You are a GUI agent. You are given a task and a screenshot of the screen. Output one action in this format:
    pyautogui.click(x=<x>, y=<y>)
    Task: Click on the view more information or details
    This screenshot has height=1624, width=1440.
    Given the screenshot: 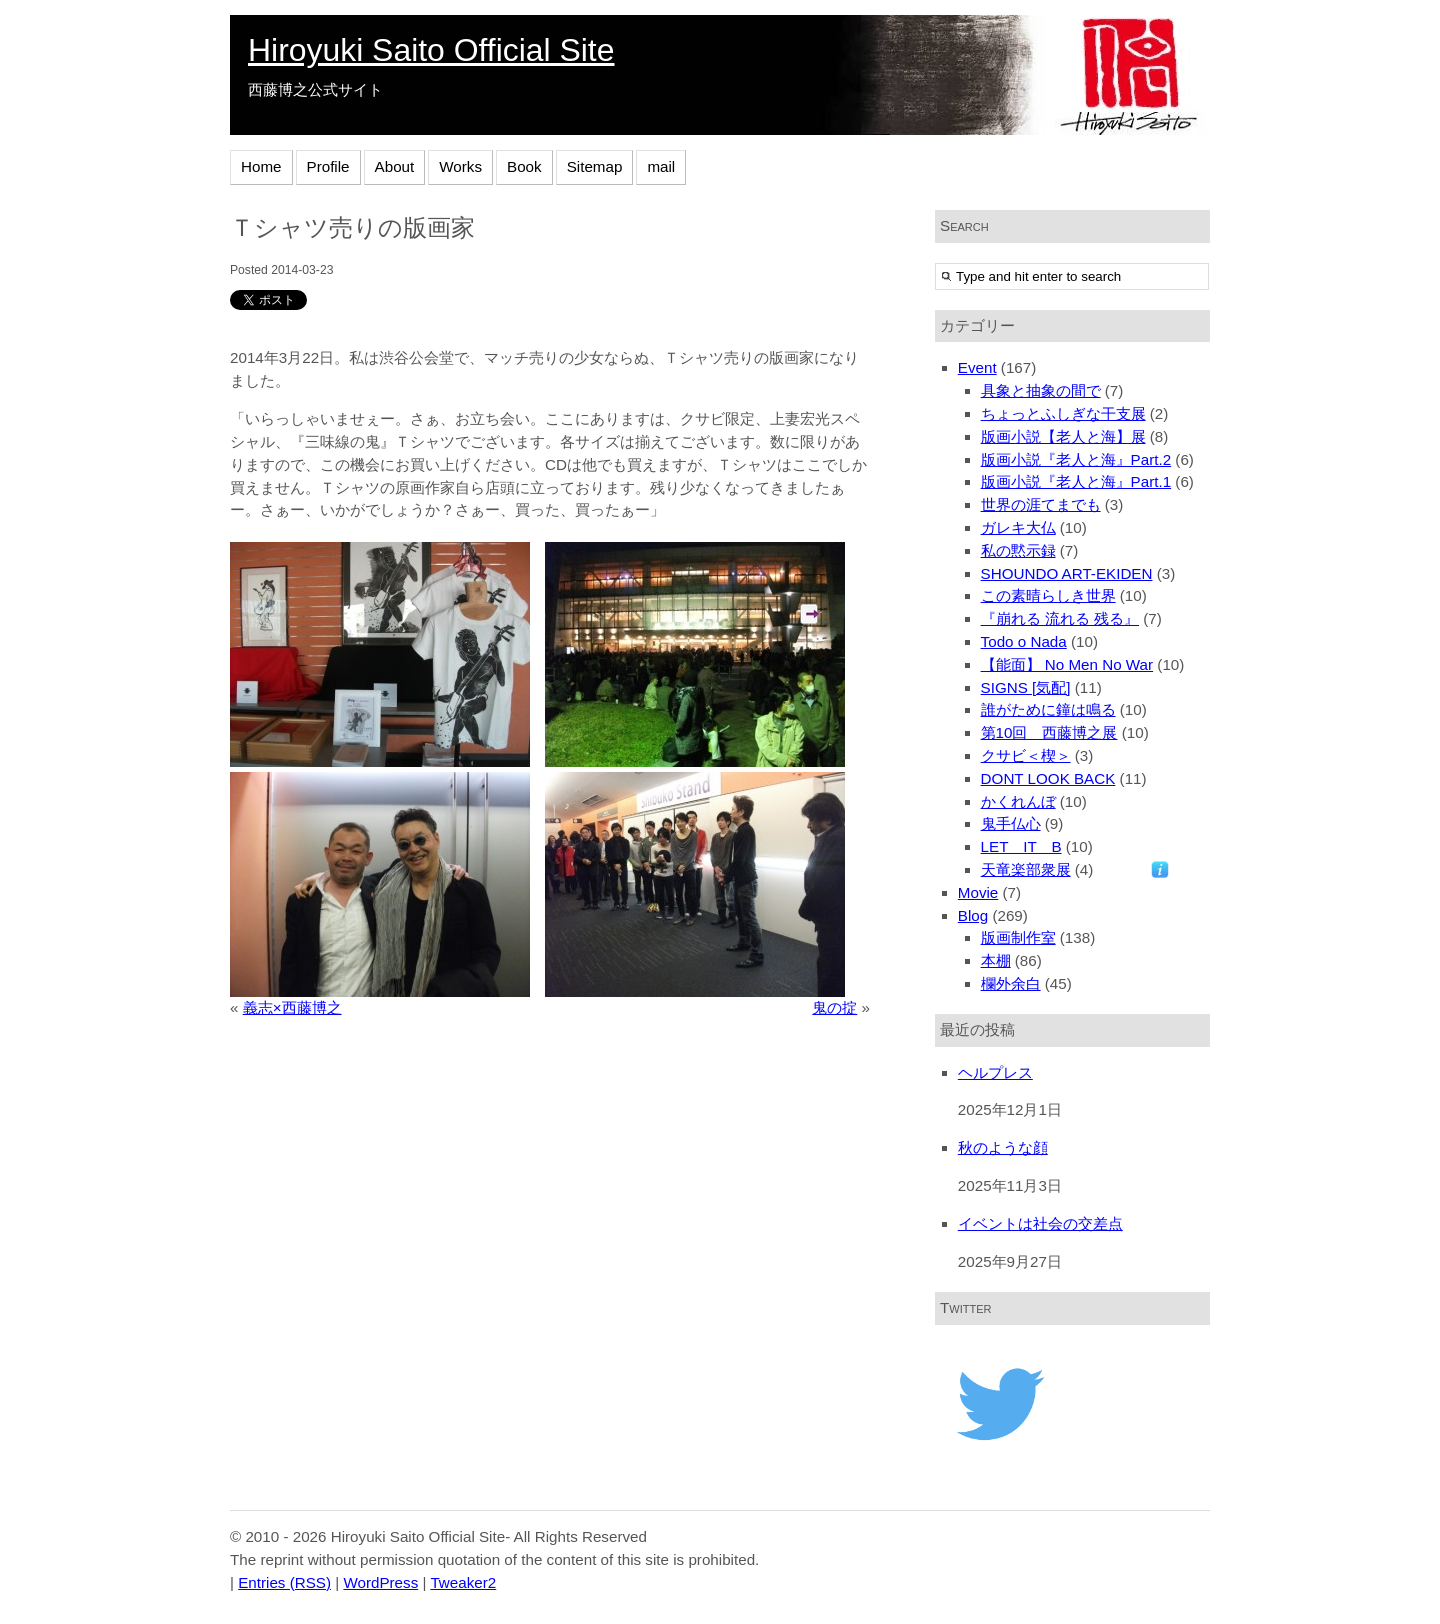 What is the action you would take?
    pyautogui.click(x=1160, y=870)
    